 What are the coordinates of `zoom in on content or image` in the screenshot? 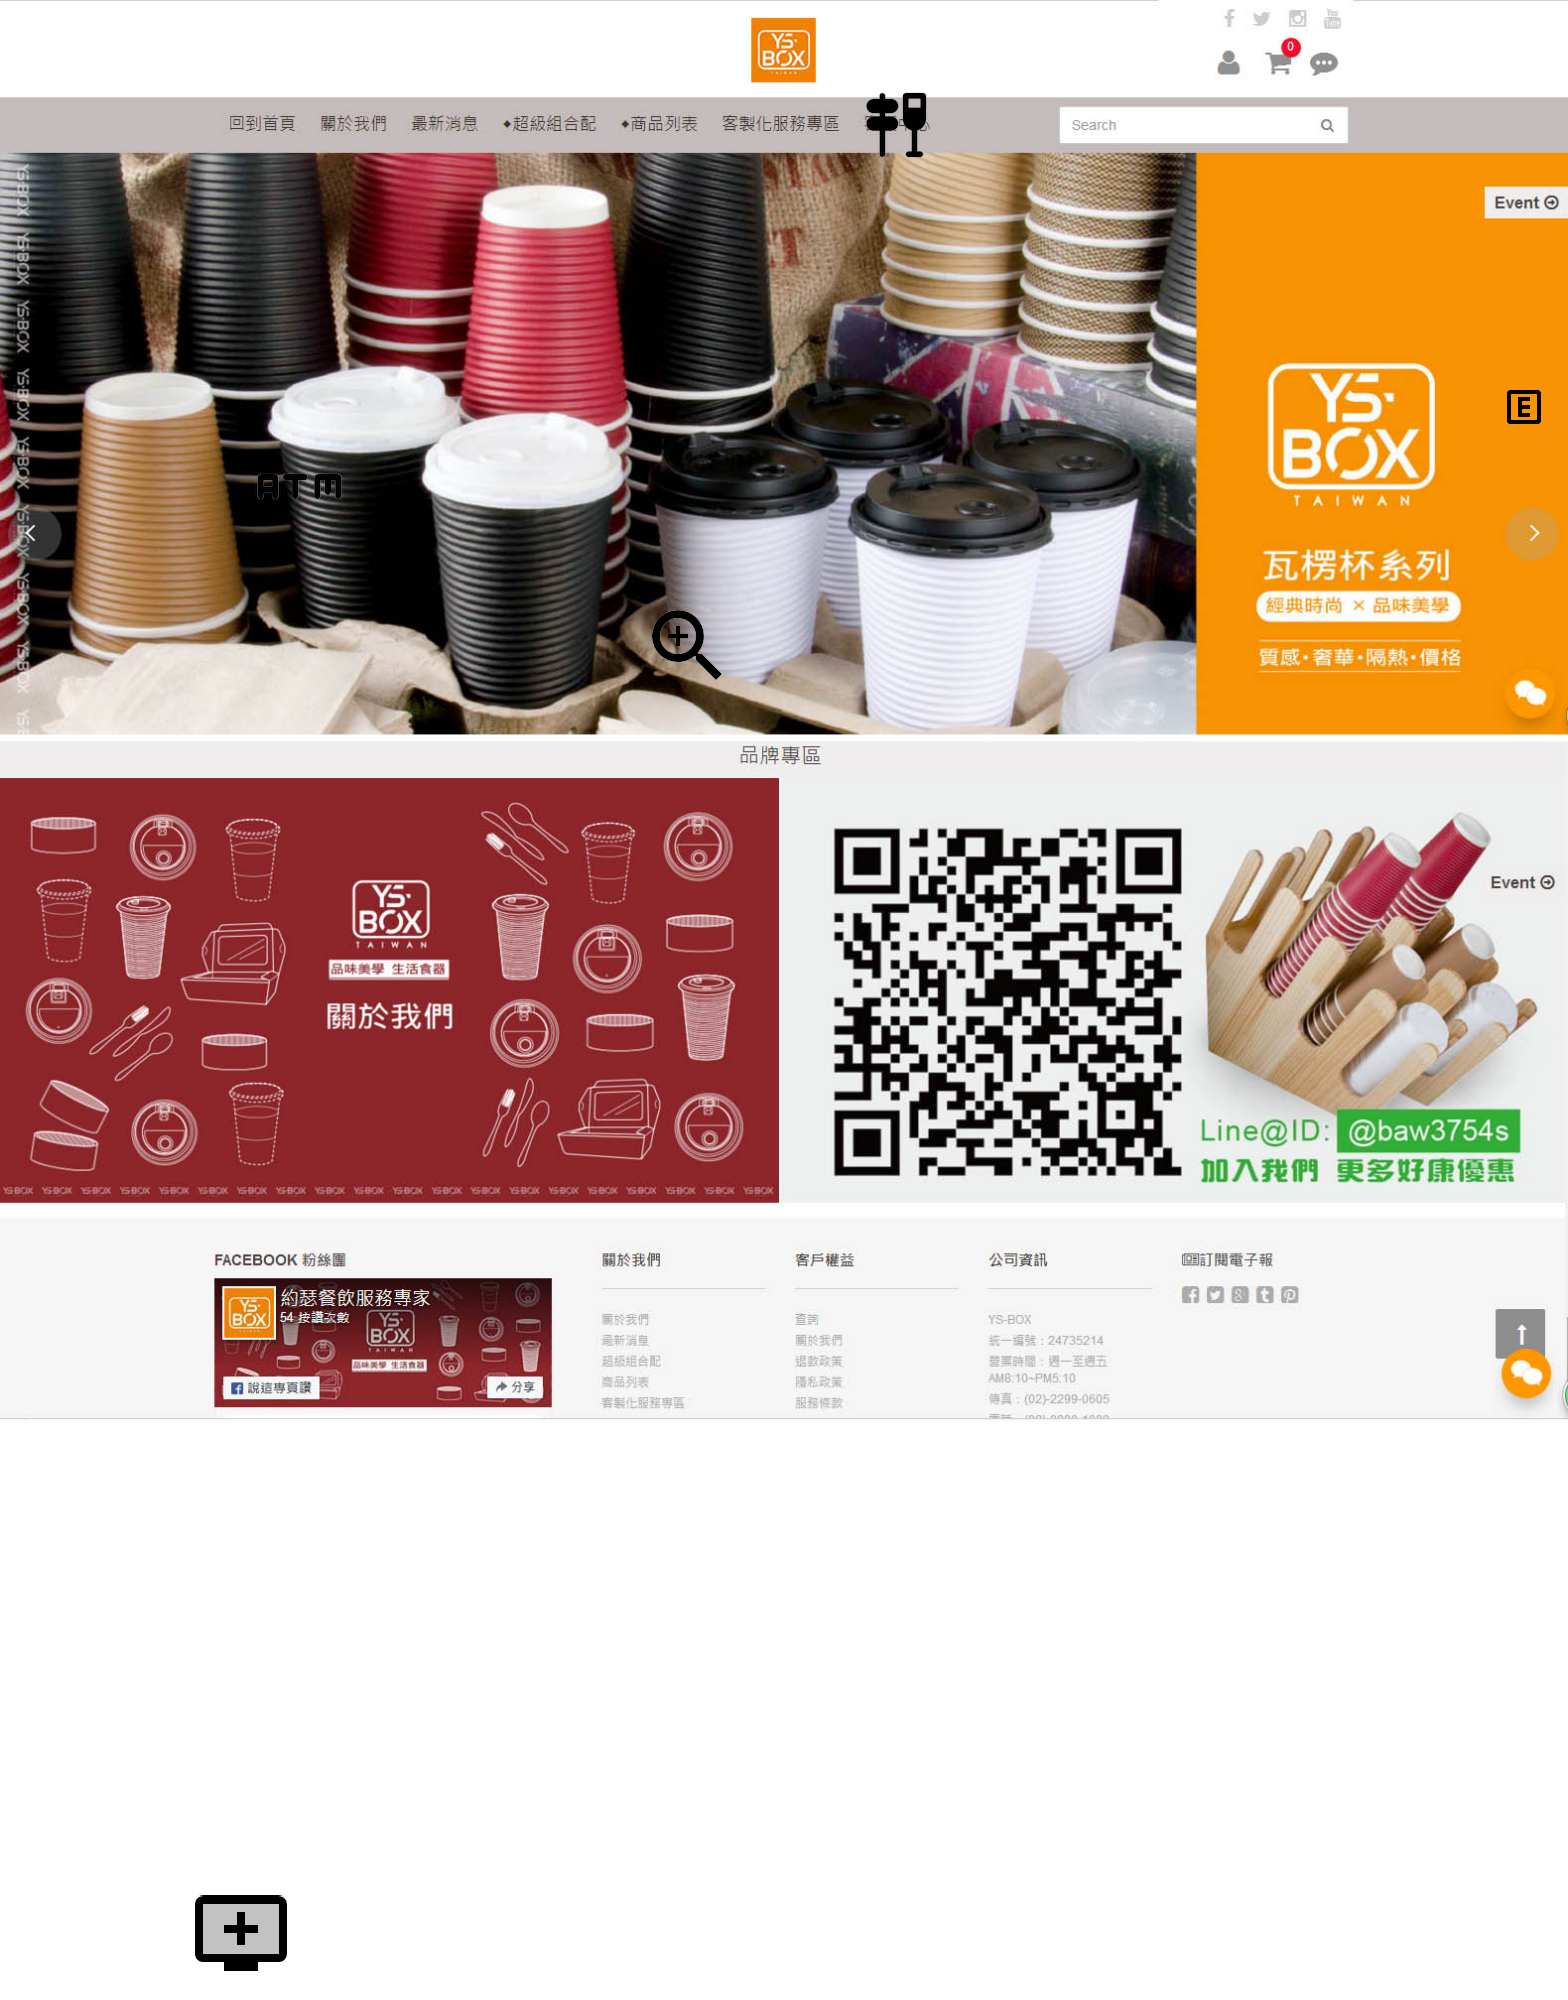 It's located at (688, 646).